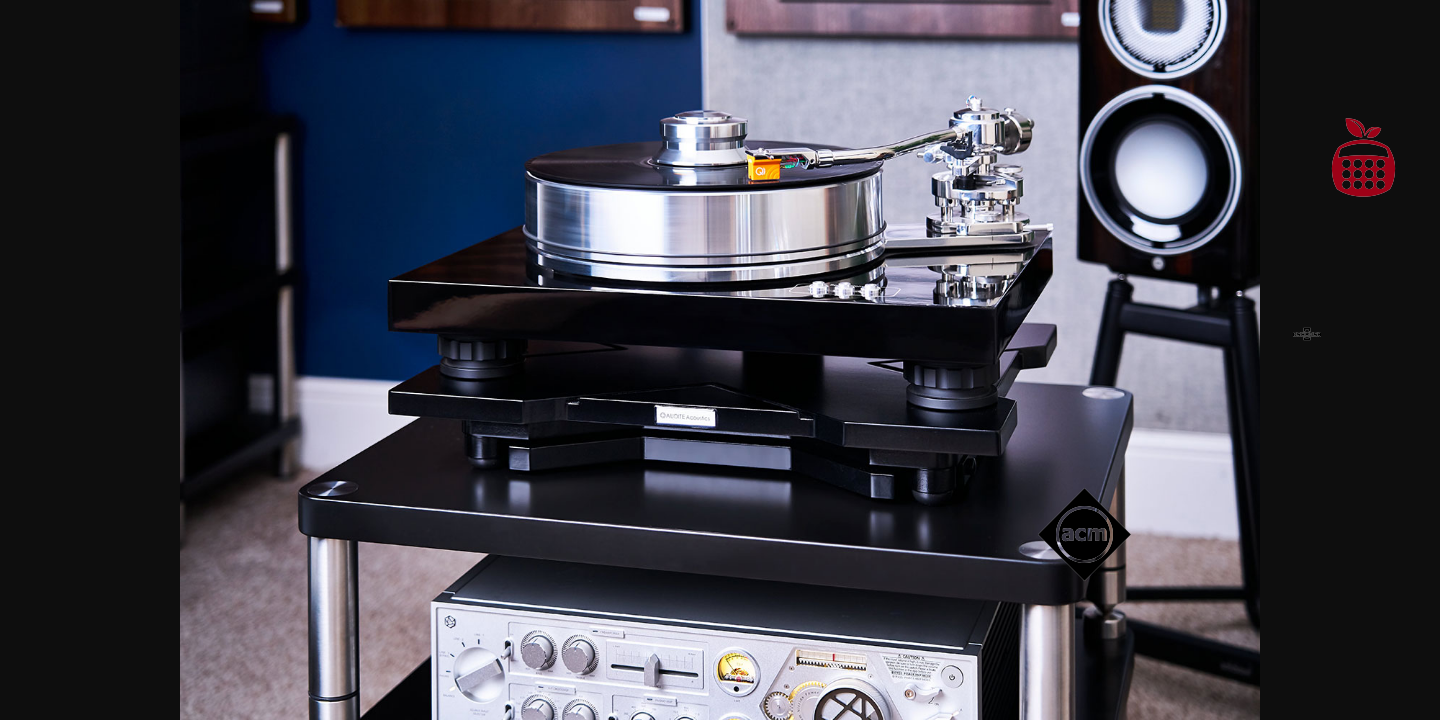  What do you see at coordinates (1363, 157) in the screenshot?
I see `nutritionix logo` at bounding box center [1363, 157].